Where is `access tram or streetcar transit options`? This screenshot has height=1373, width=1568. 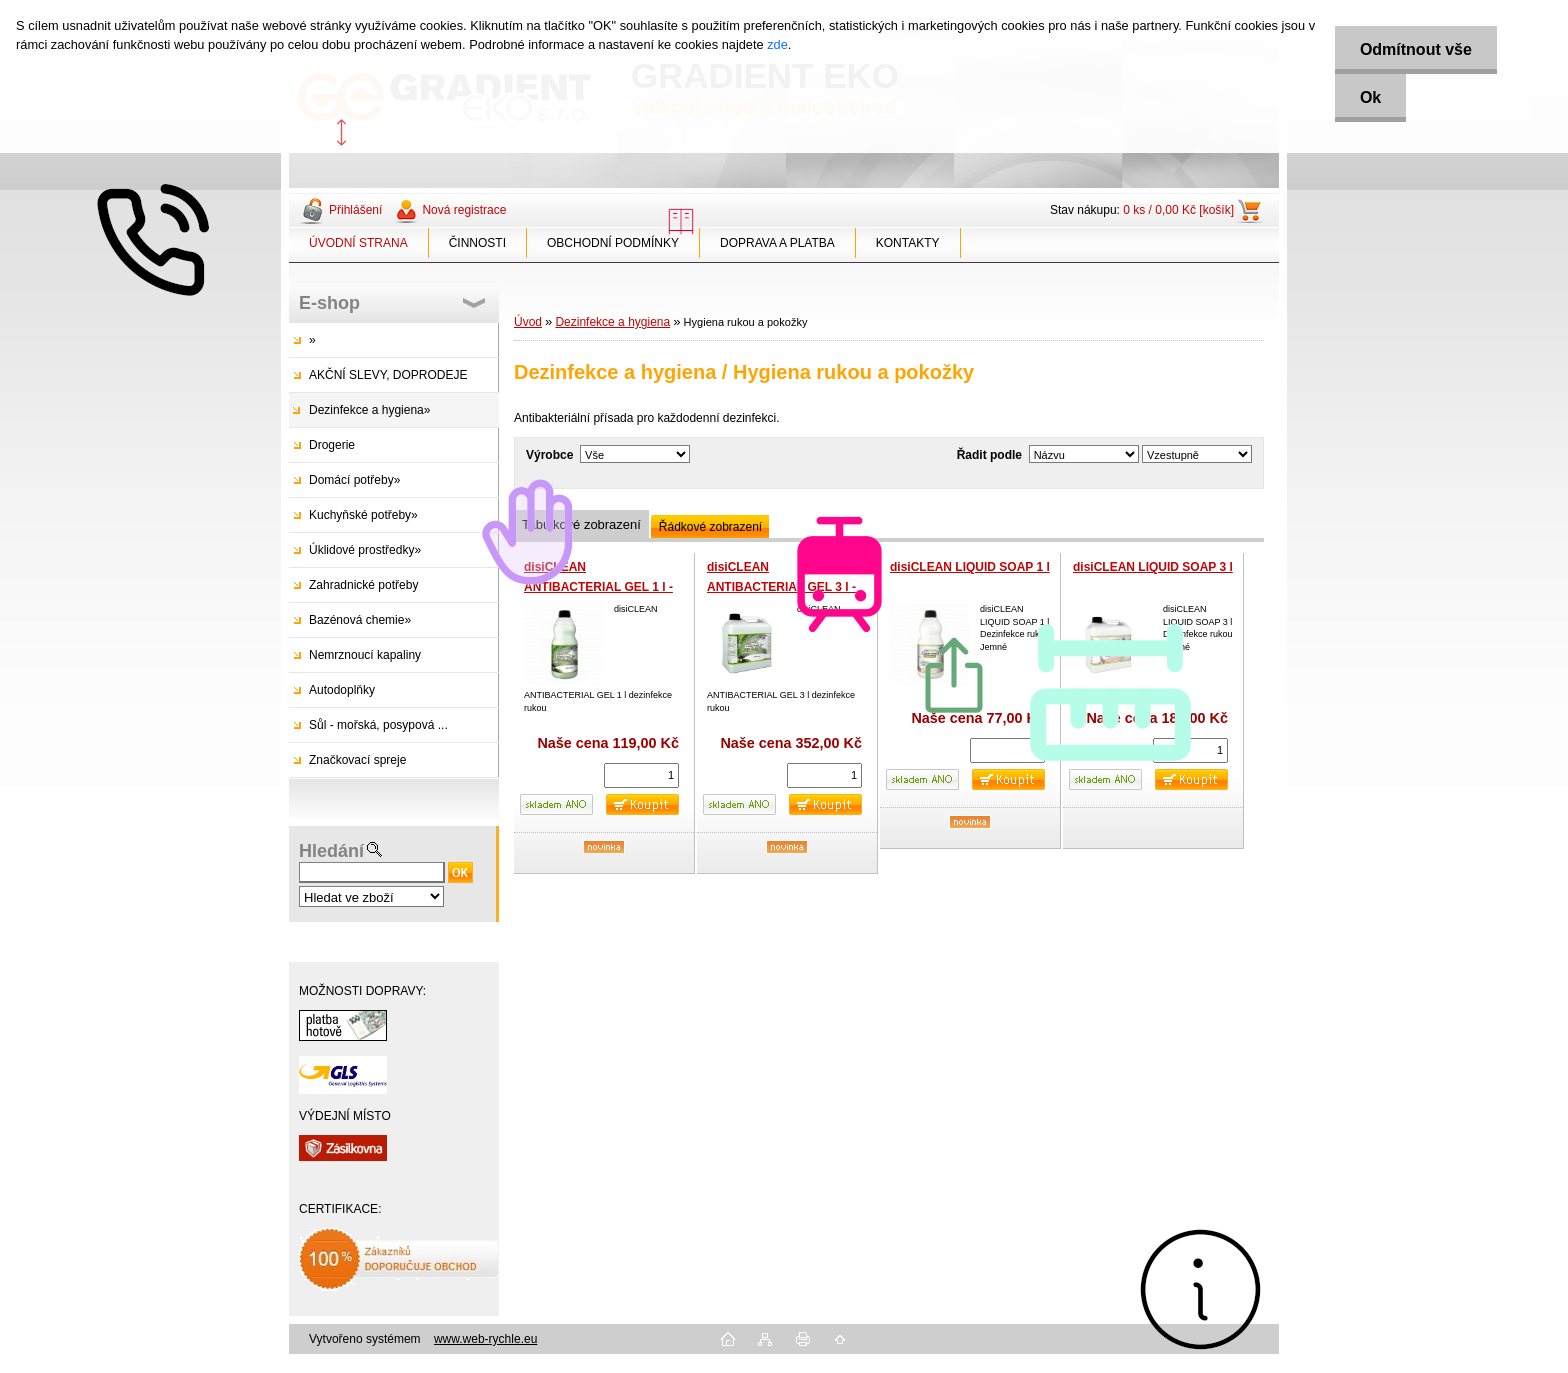
access tram or streetcar transit options is located at coordinates (839, 574).